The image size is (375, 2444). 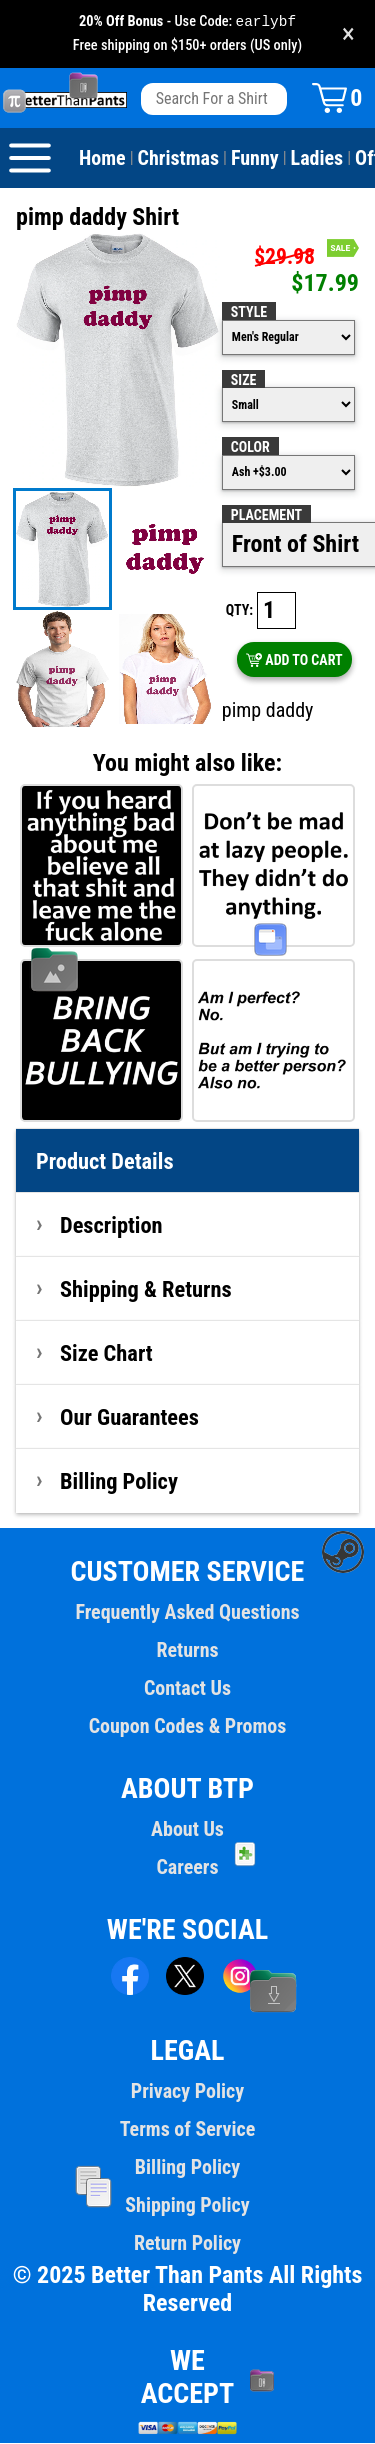 What do you see at coordinates (83, 85) in the screenshot?
I see `access your templates folder` at bounding box center [83, 85].